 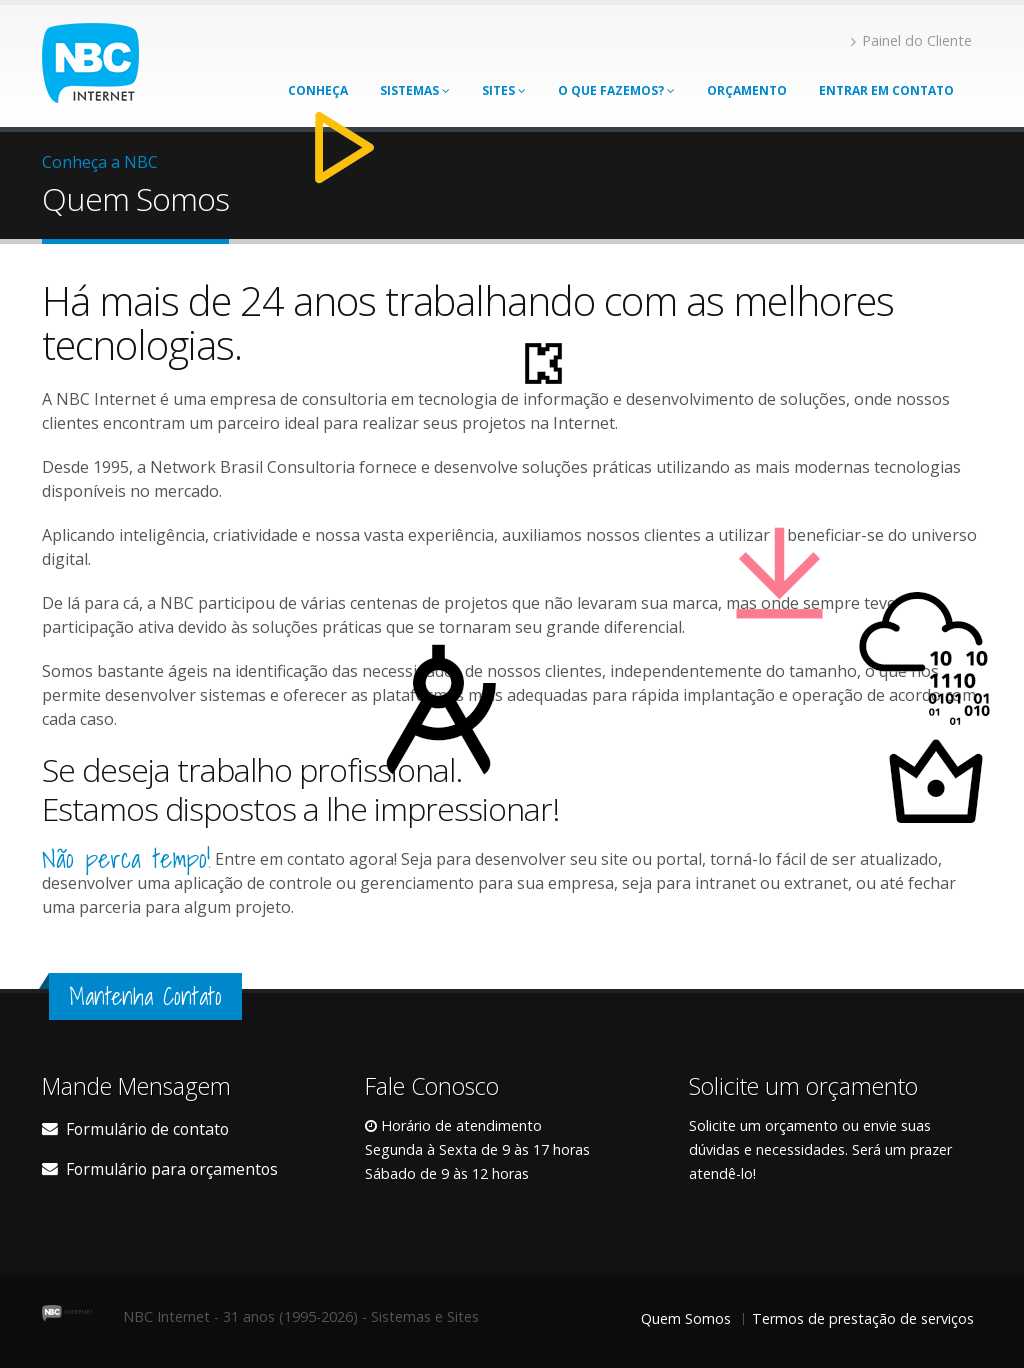 What do you see at coordinates (924, 658) in the screenshot?
I see `visit tryhackme cybersecurity learning platform` at bounding box center [924, 658].